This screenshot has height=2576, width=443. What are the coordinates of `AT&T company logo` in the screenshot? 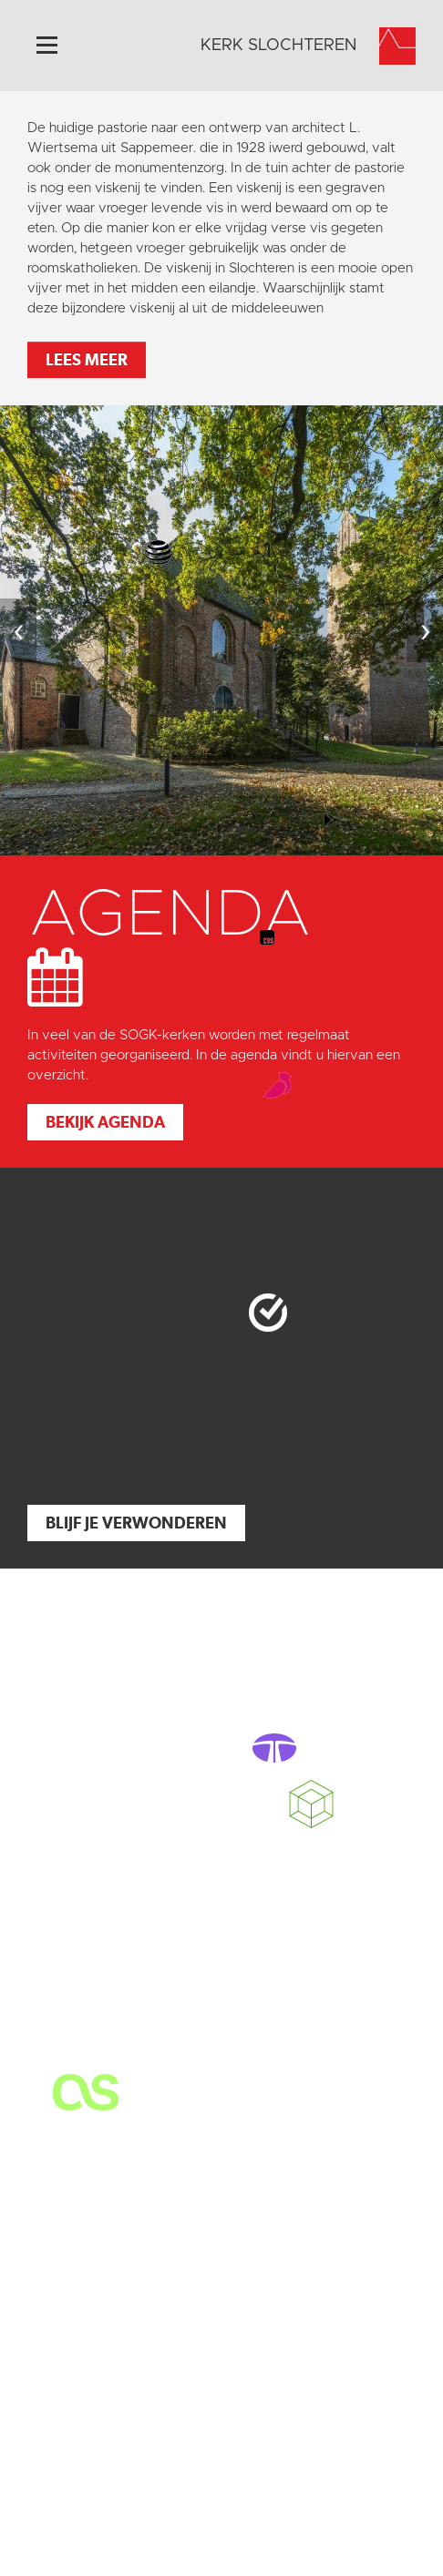 It's located at (158, 553).